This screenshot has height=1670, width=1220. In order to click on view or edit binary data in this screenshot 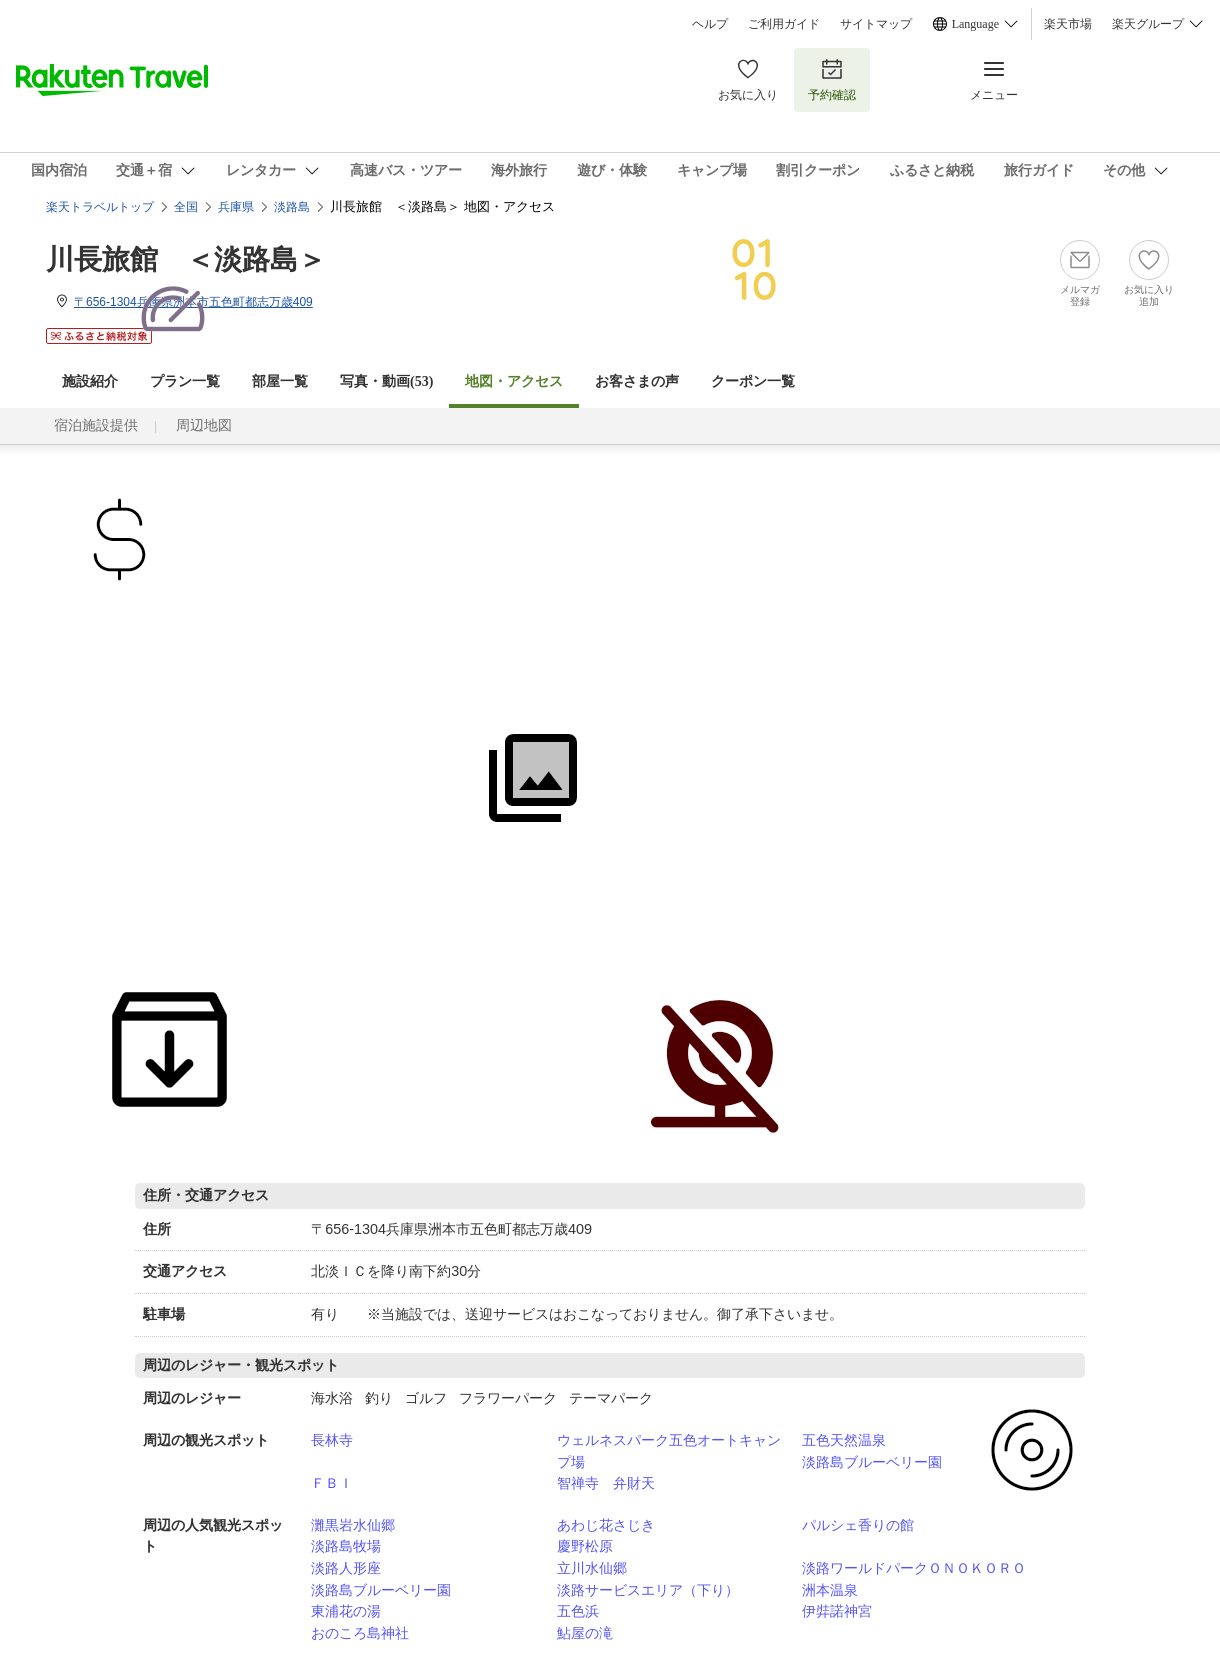, I will do `click(753, 269)`.